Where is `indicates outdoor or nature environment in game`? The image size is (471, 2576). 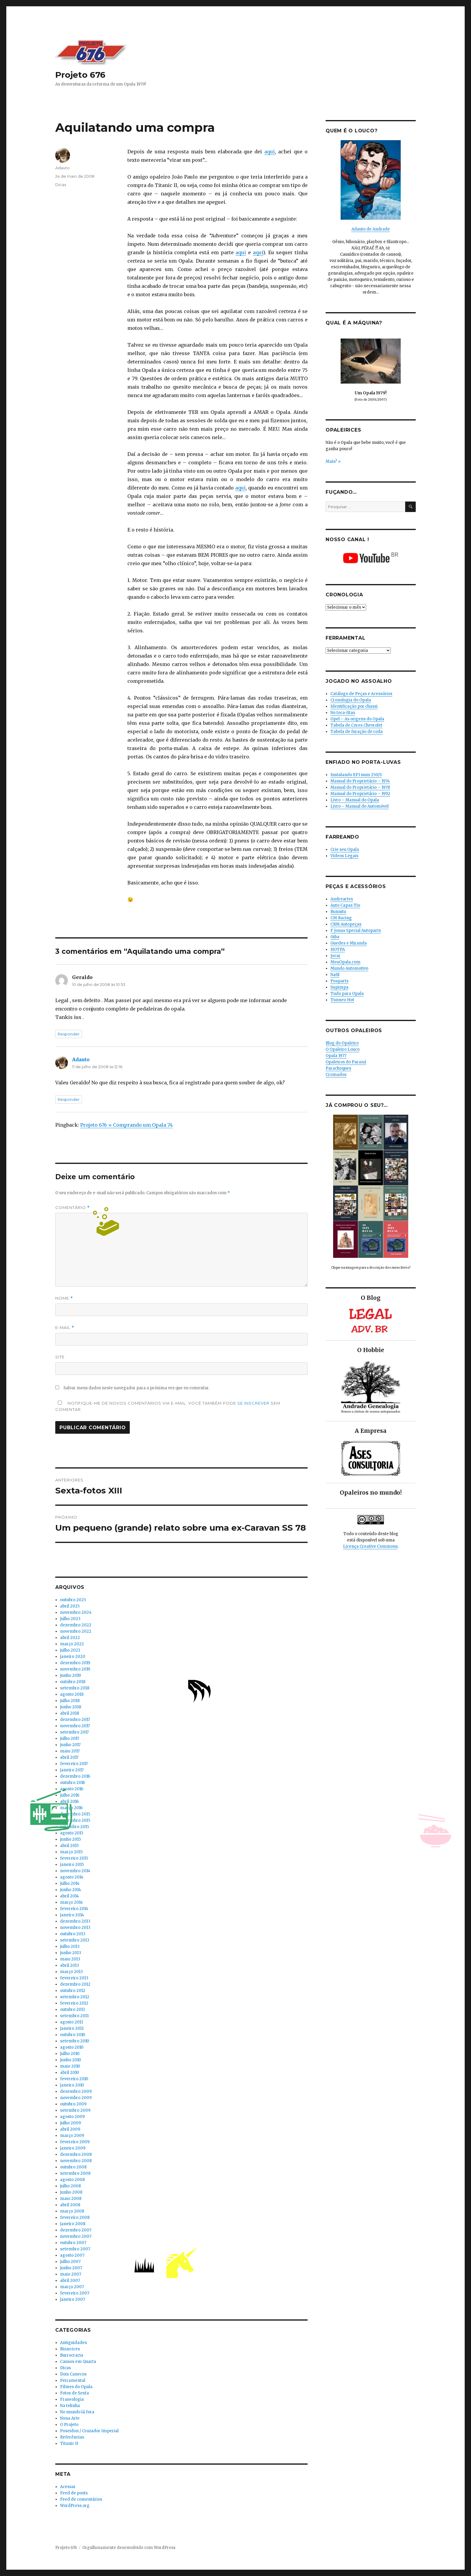
indicates outdoor or nature environment in game is located at coordinates (144, 2263).